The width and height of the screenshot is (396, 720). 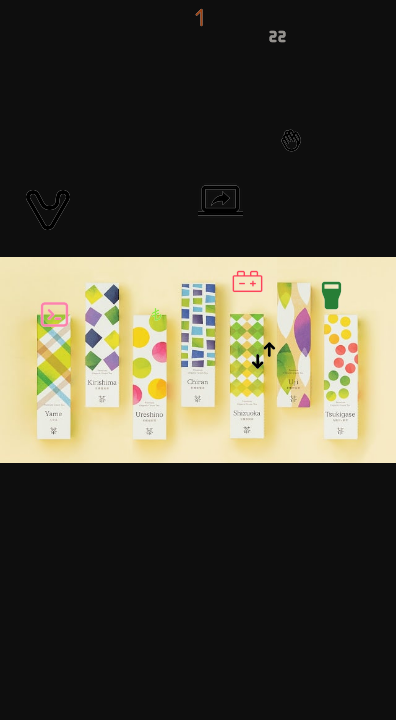 I want to click on indicates item number 22 in a list or sequence, so click(x=277, y=36).